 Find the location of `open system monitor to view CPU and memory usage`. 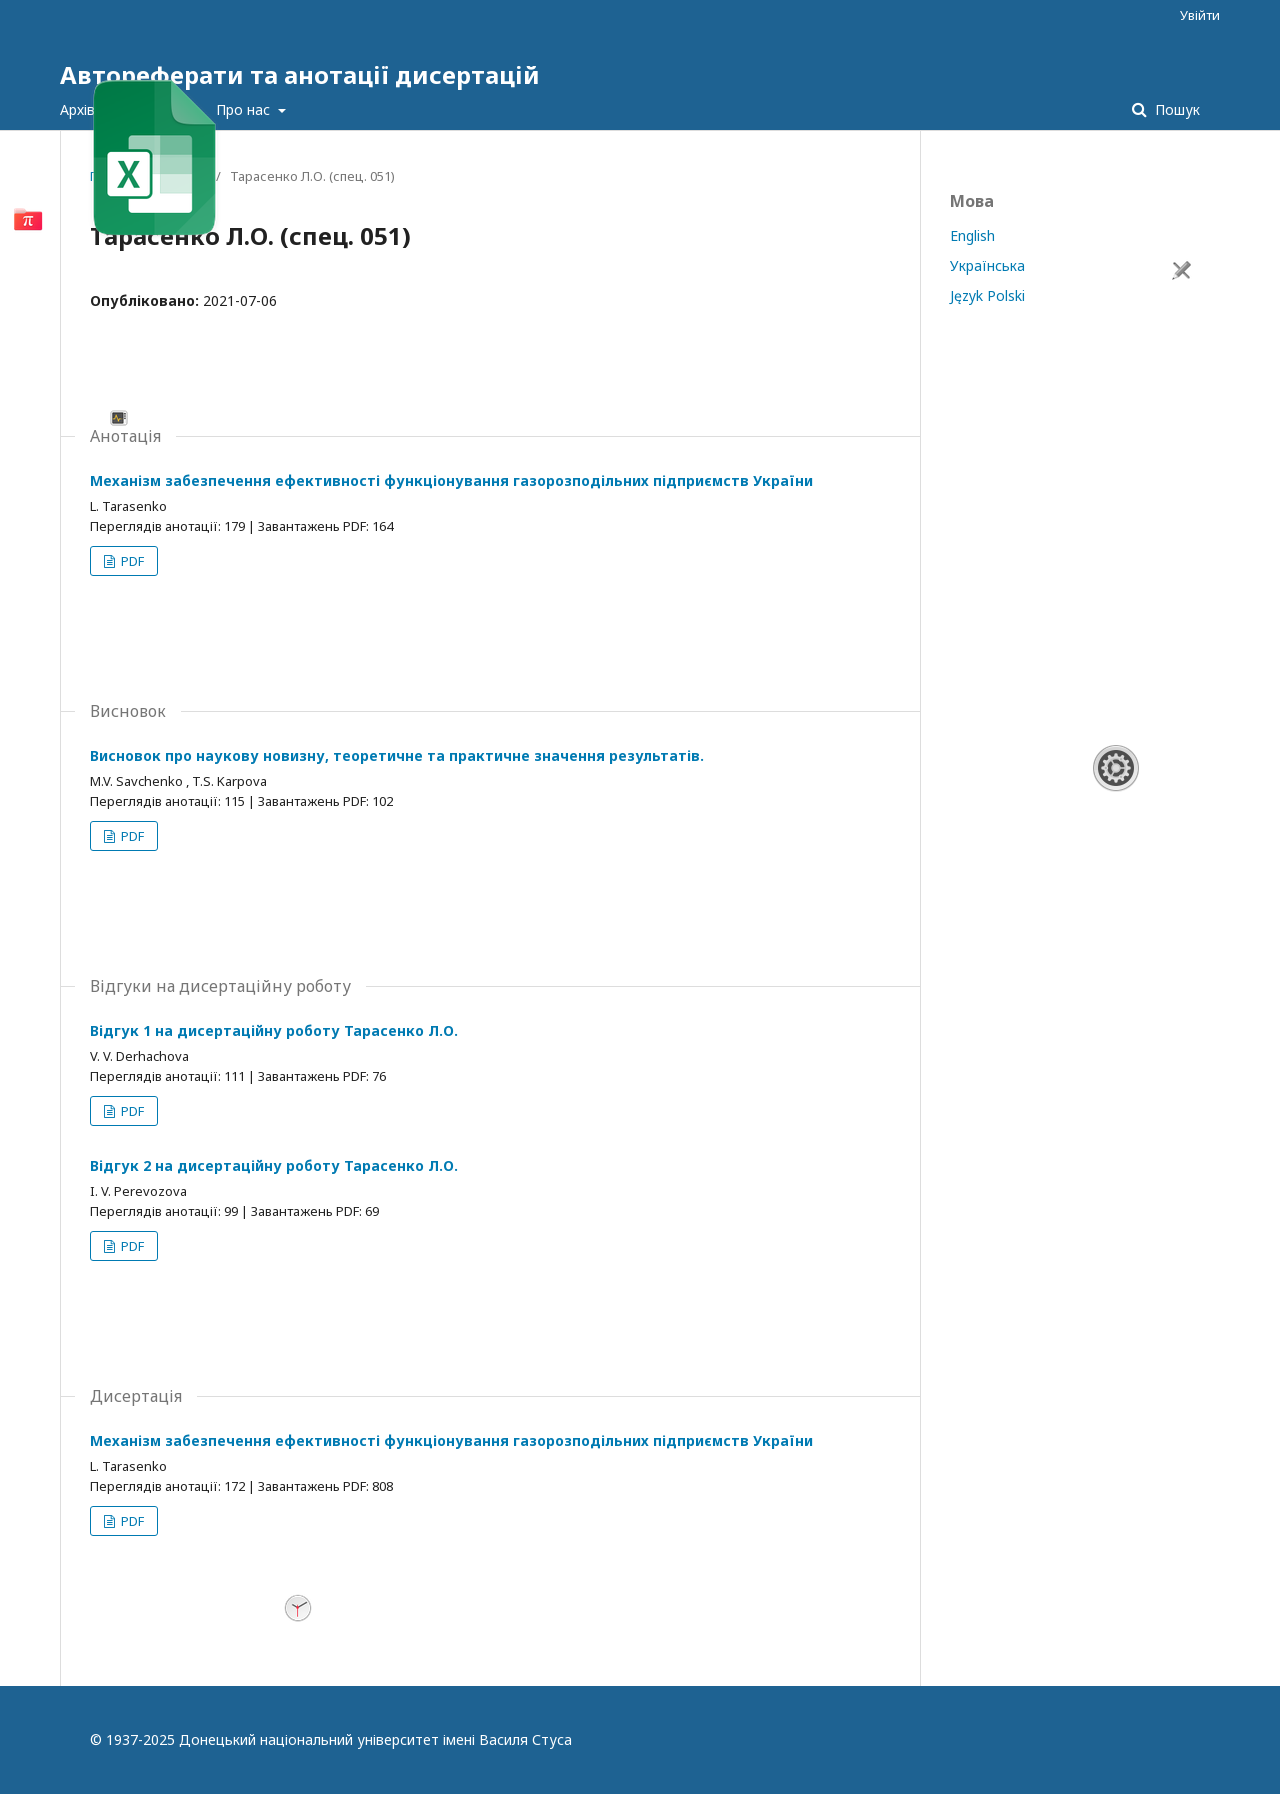

open system monitor to view CPU and memory usage is located at coordinates (119, 418).